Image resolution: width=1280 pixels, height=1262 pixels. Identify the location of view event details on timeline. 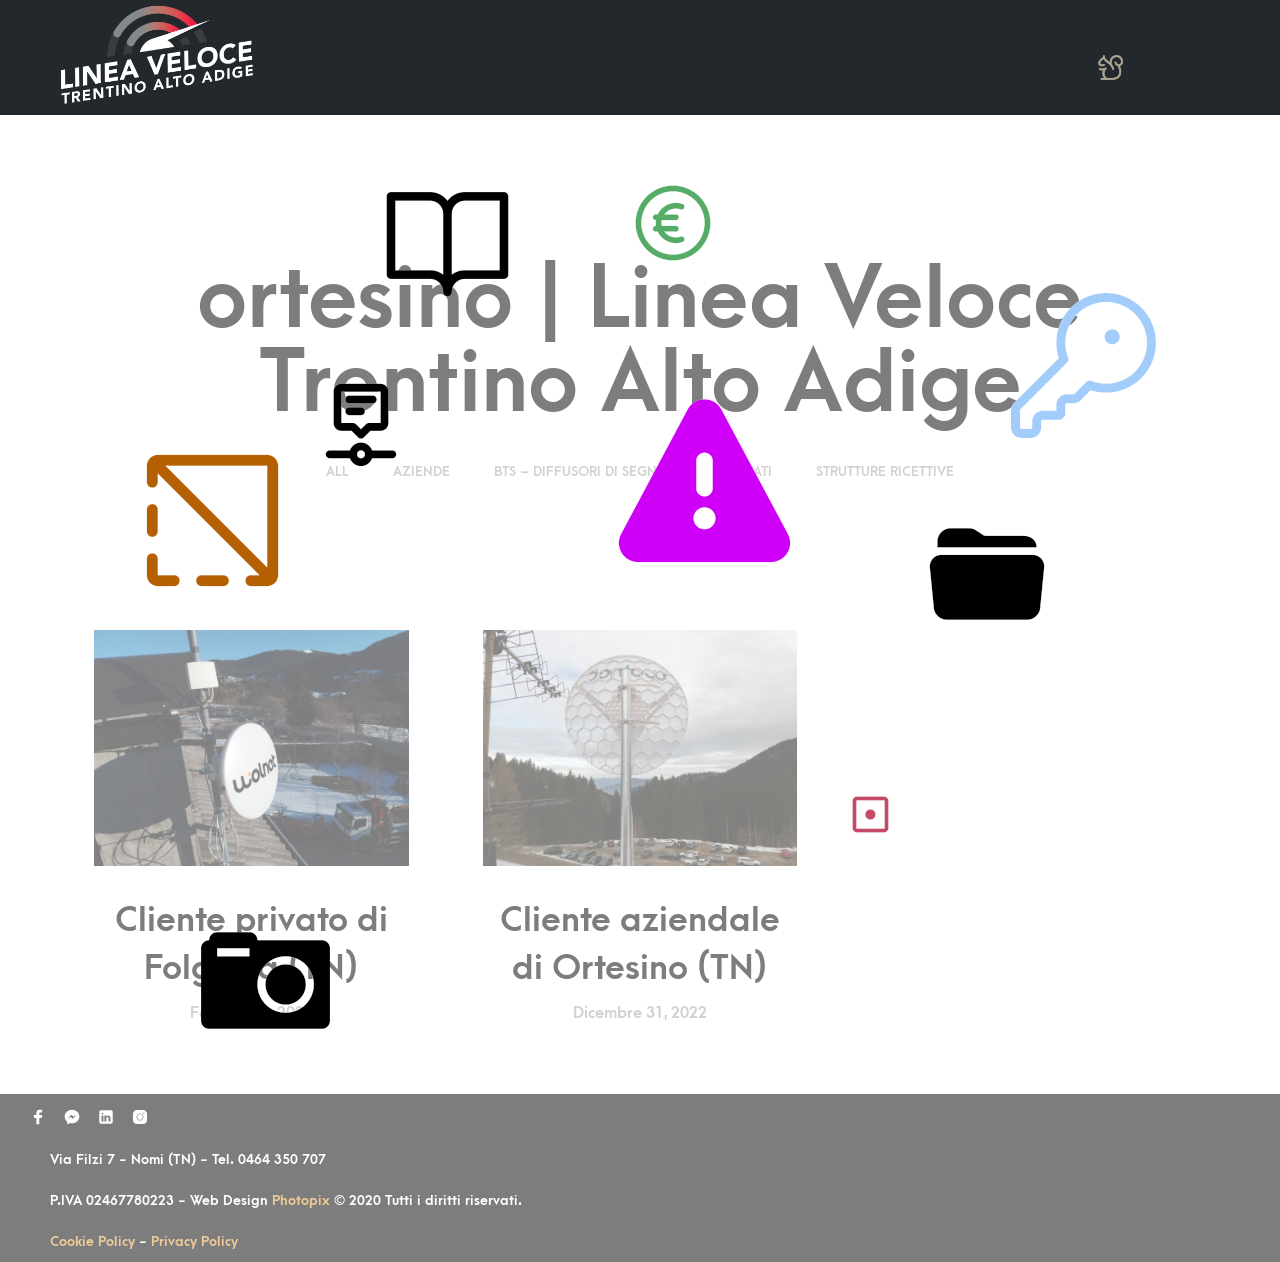
(361, 423).